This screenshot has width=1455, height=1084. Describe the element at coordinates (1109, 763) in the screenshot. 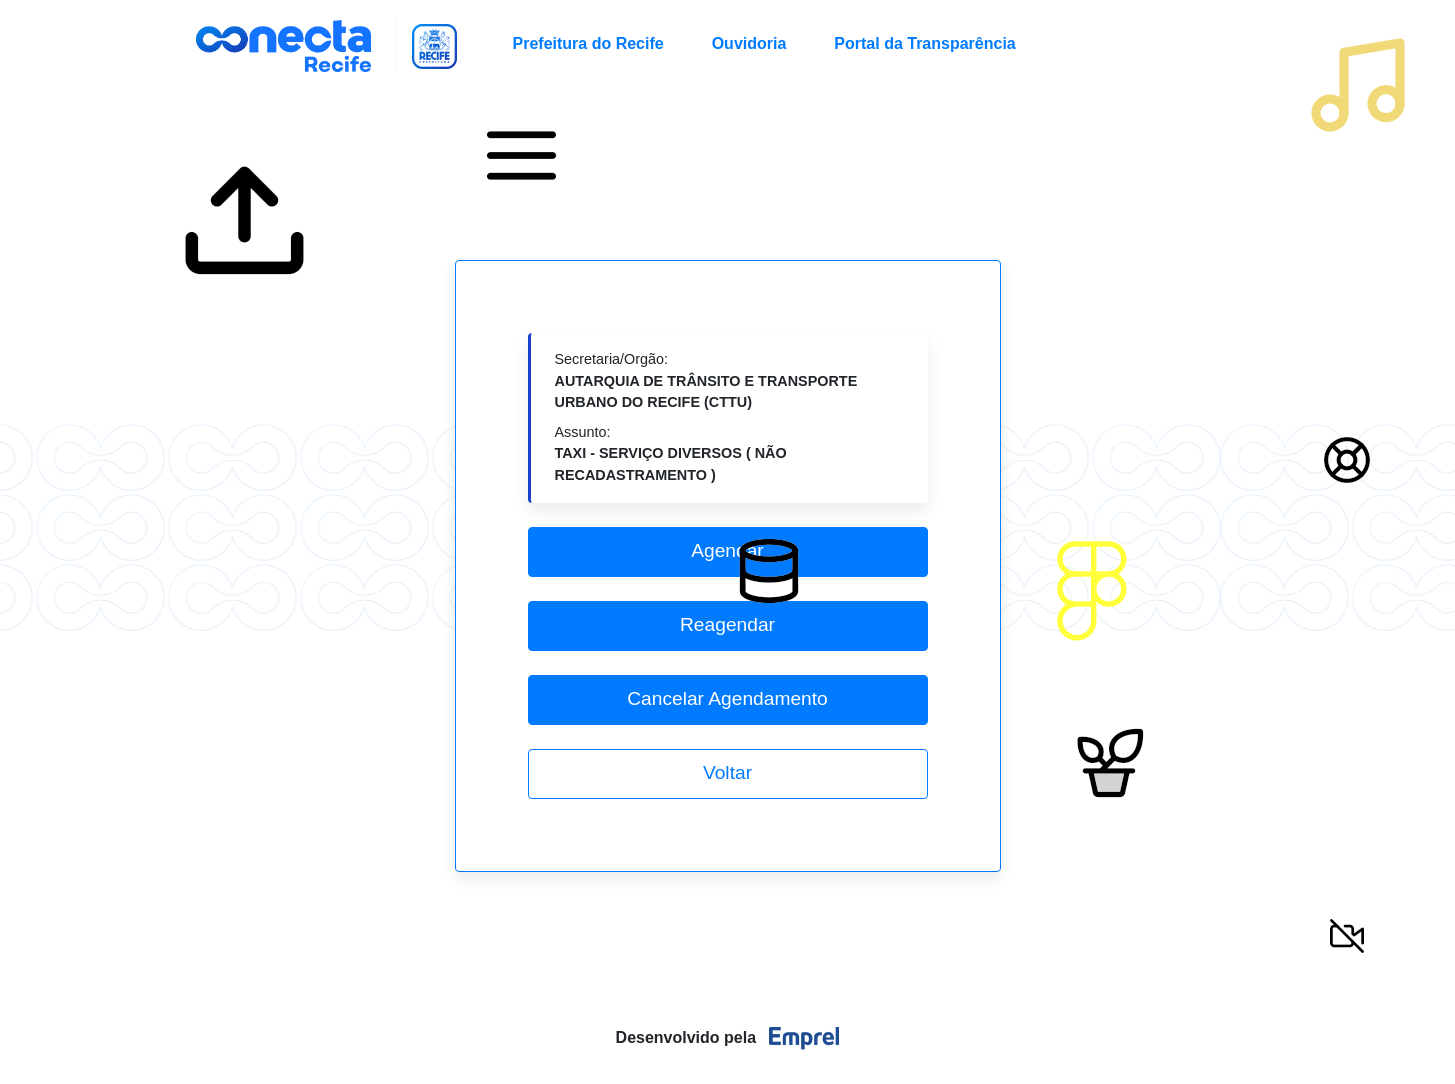

I see `access plant care or gardening features` at that location.